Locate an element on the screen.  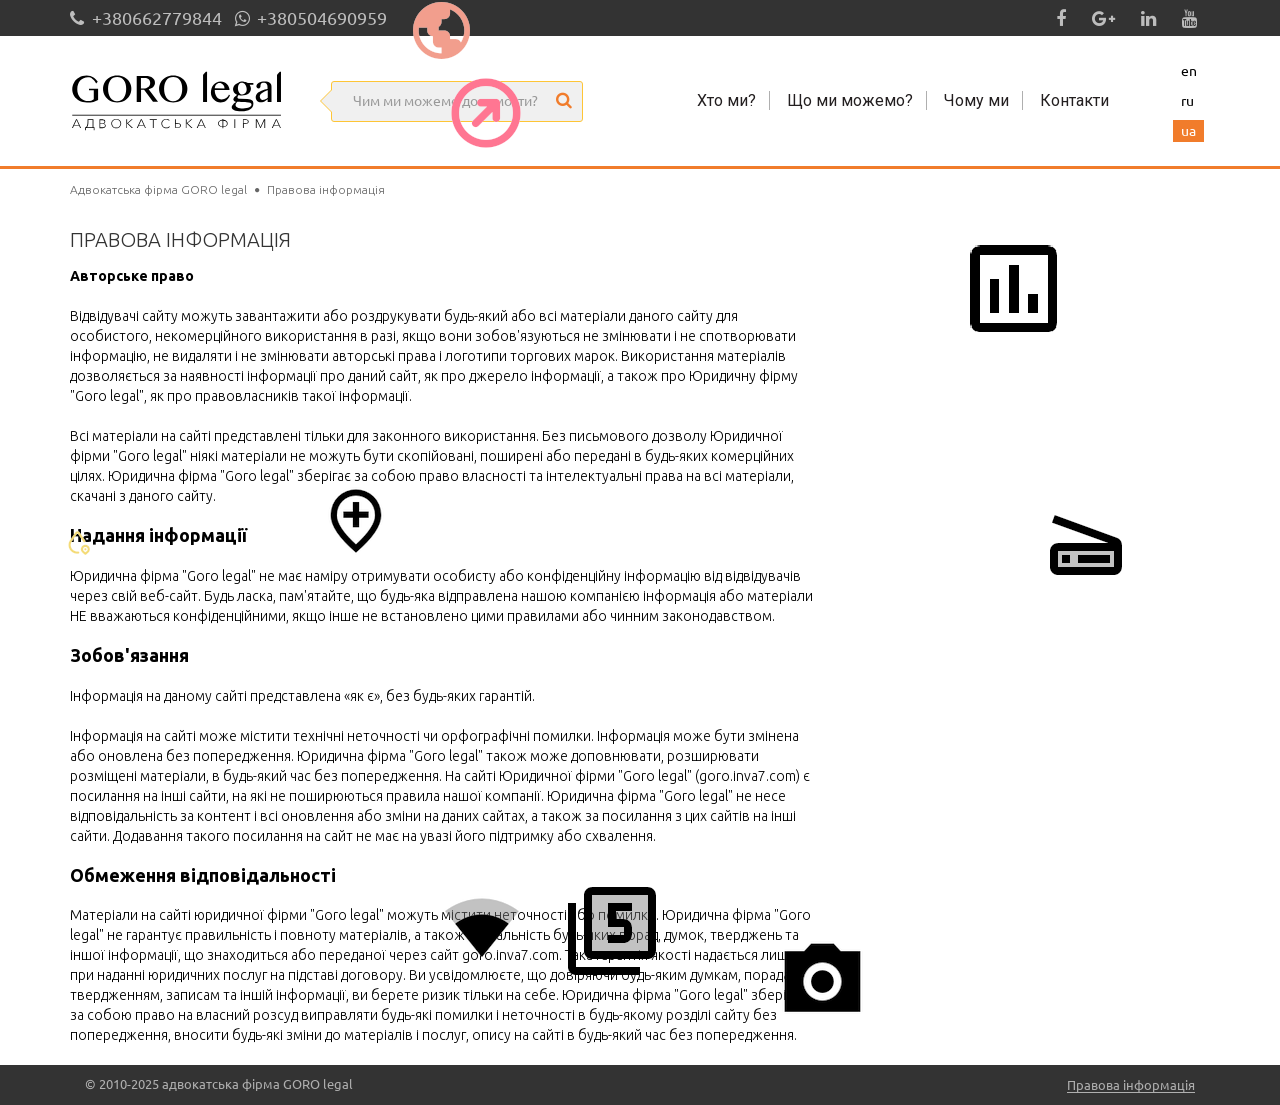
scan a document or image is located at coordinates (1086, 543).